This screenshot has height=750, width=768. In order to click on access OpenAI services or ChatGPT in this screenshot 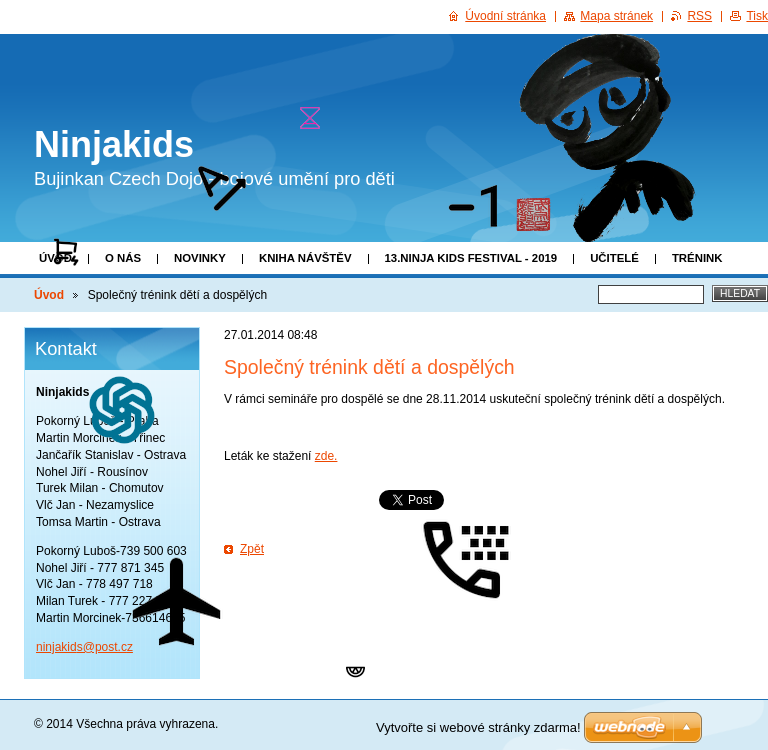, I will do `click(122, 410)`.